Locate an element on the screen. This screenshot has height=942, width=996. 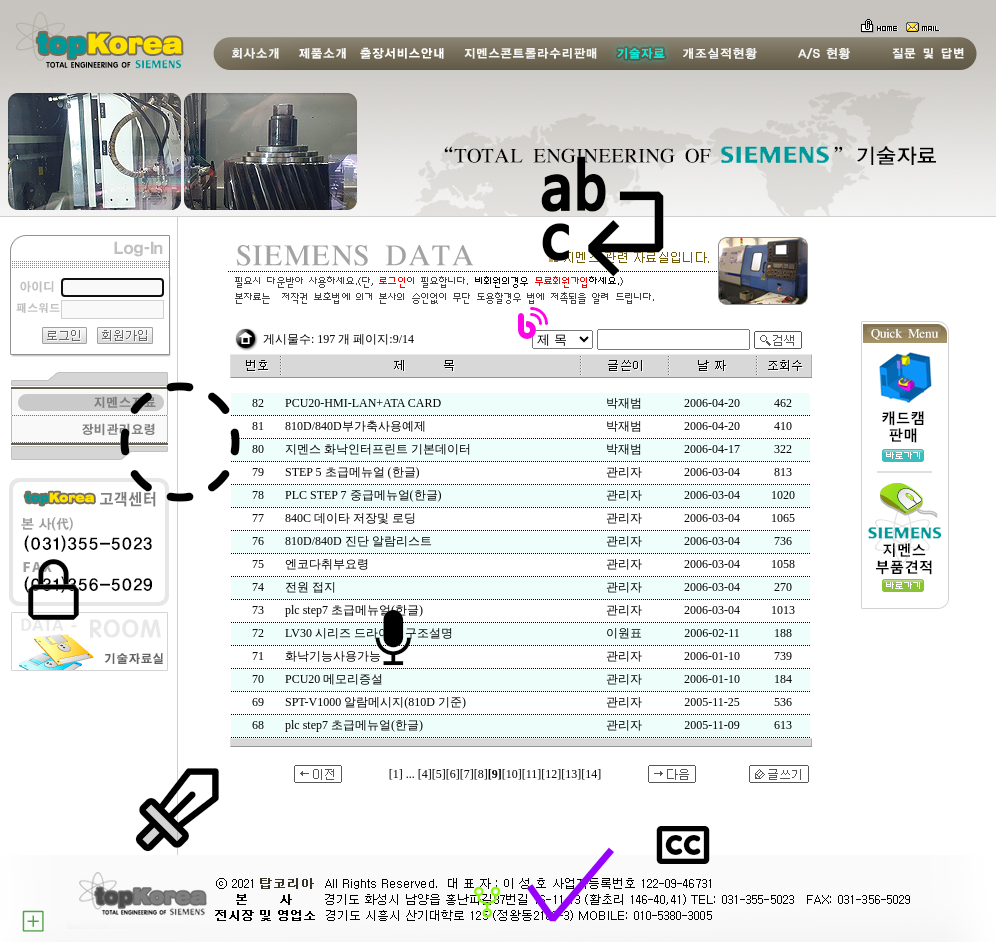
enable closed captions for video content is located at coordinates (683, 845).